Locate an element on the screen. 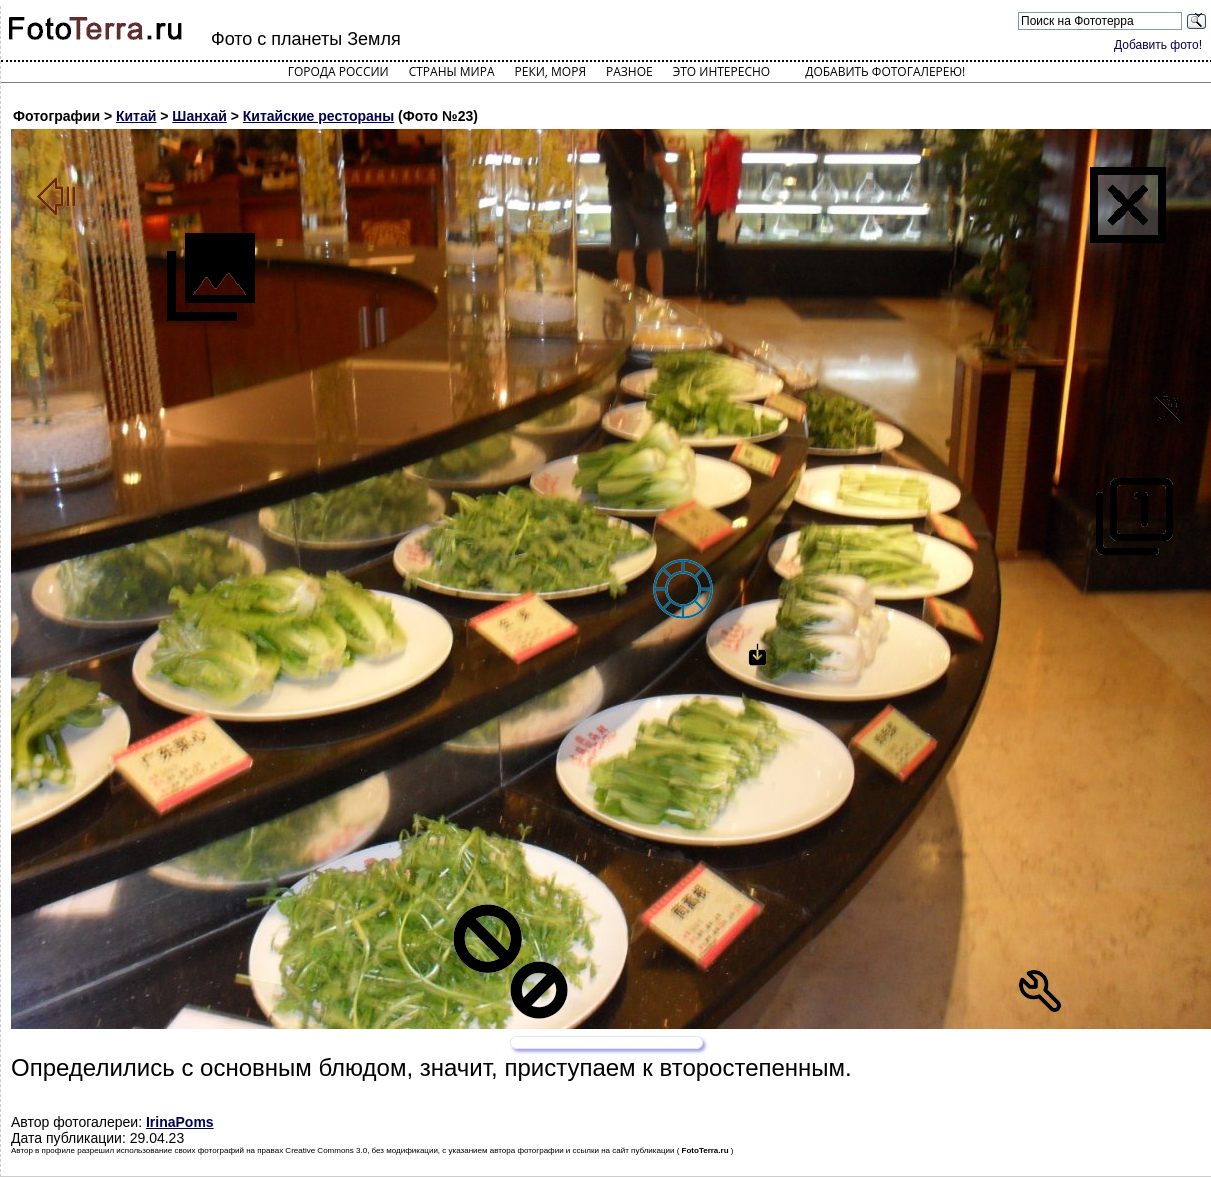 Image resolution: width=1211 pixels, height=1177 pixels. access medication tracking or reminders is located at coordinates (510, 961).